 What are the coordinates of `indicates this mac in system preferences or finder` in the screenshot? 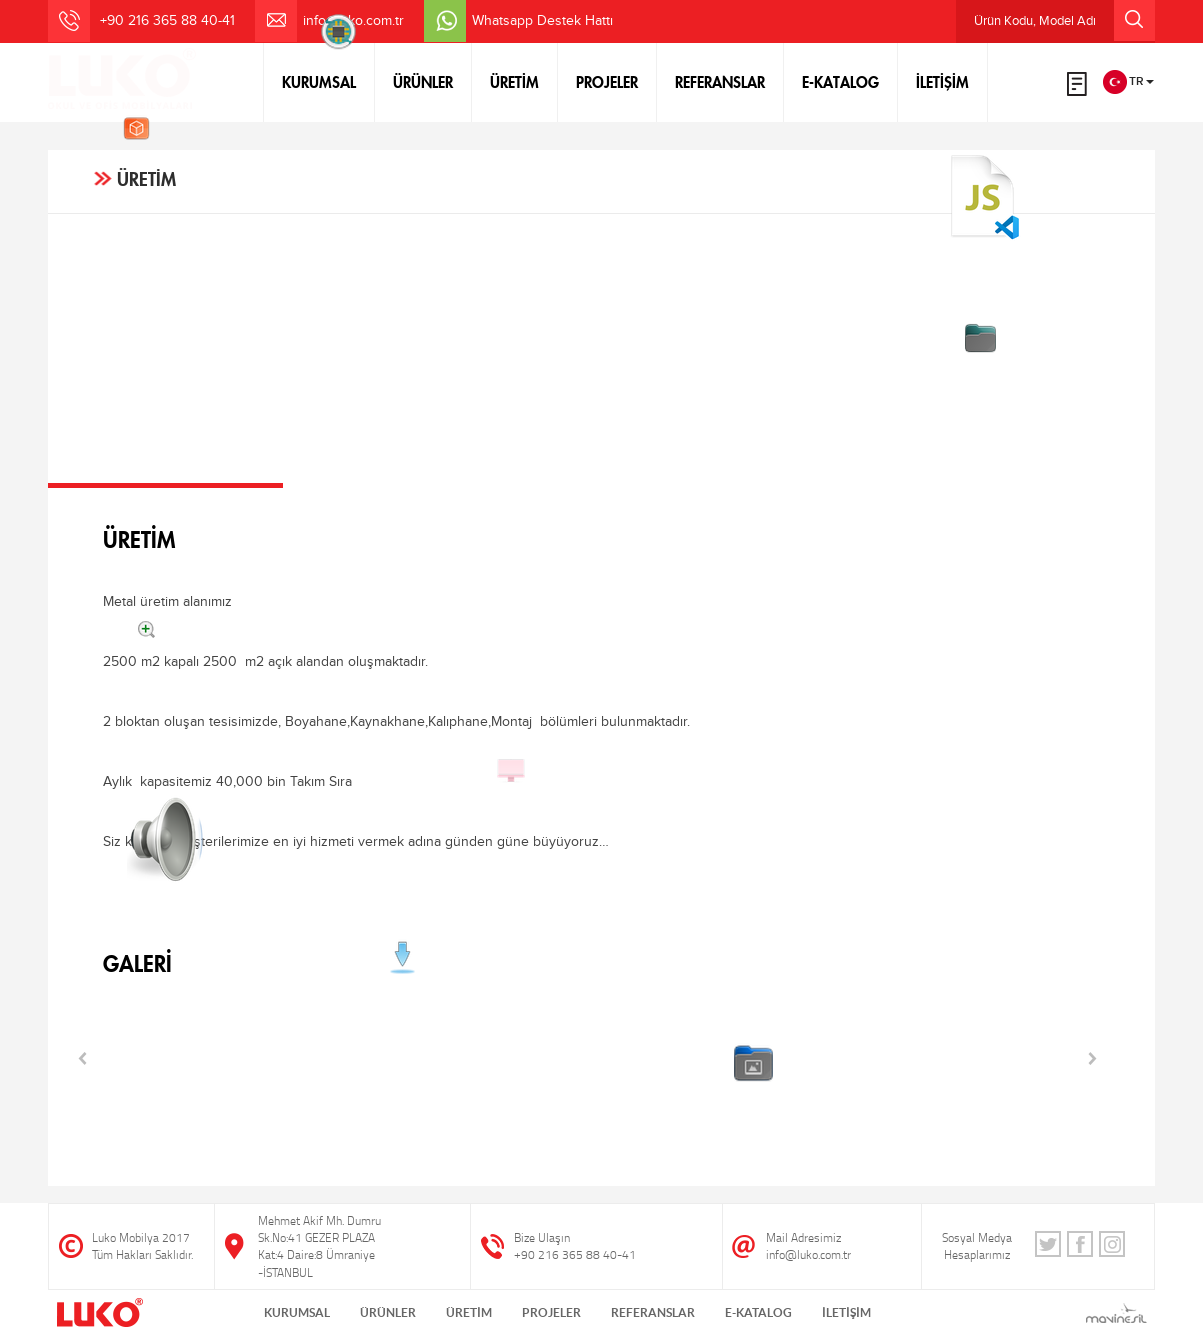 It's located at (511, 770).